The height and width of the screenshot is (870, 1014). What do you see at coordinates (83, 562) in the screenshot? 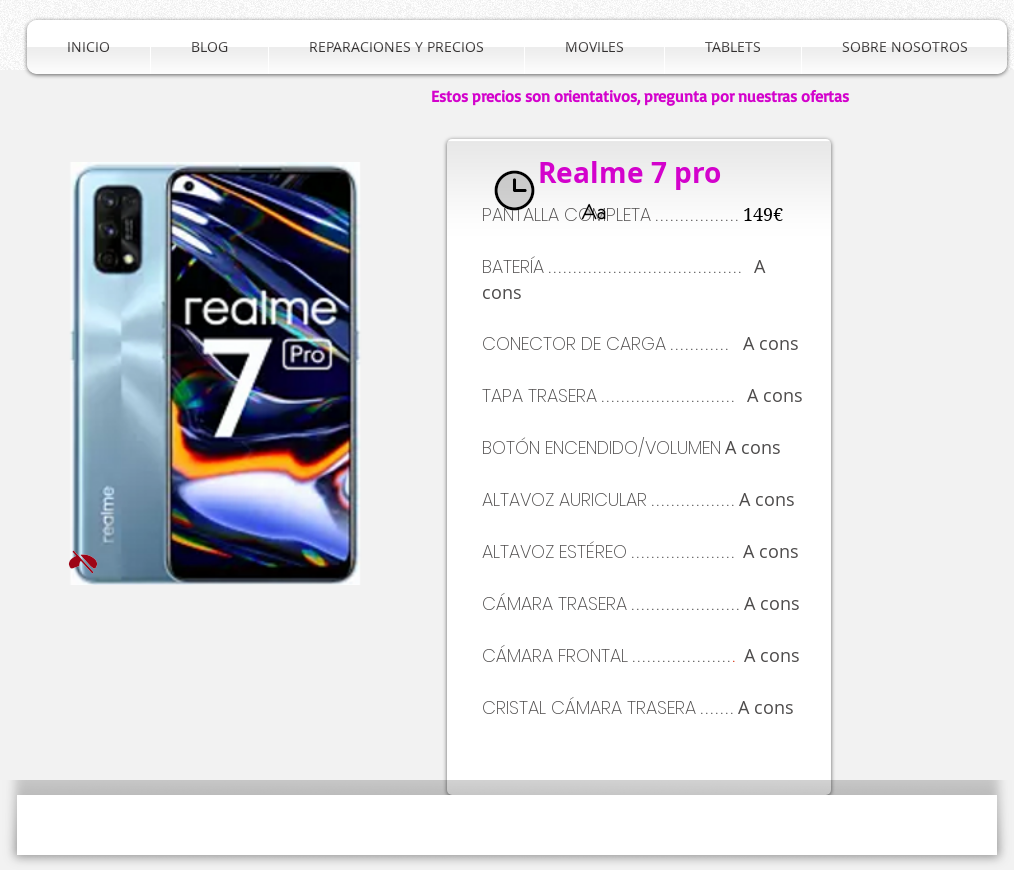
I see `end or decline an incoming call` at bounding box center [83, 562].